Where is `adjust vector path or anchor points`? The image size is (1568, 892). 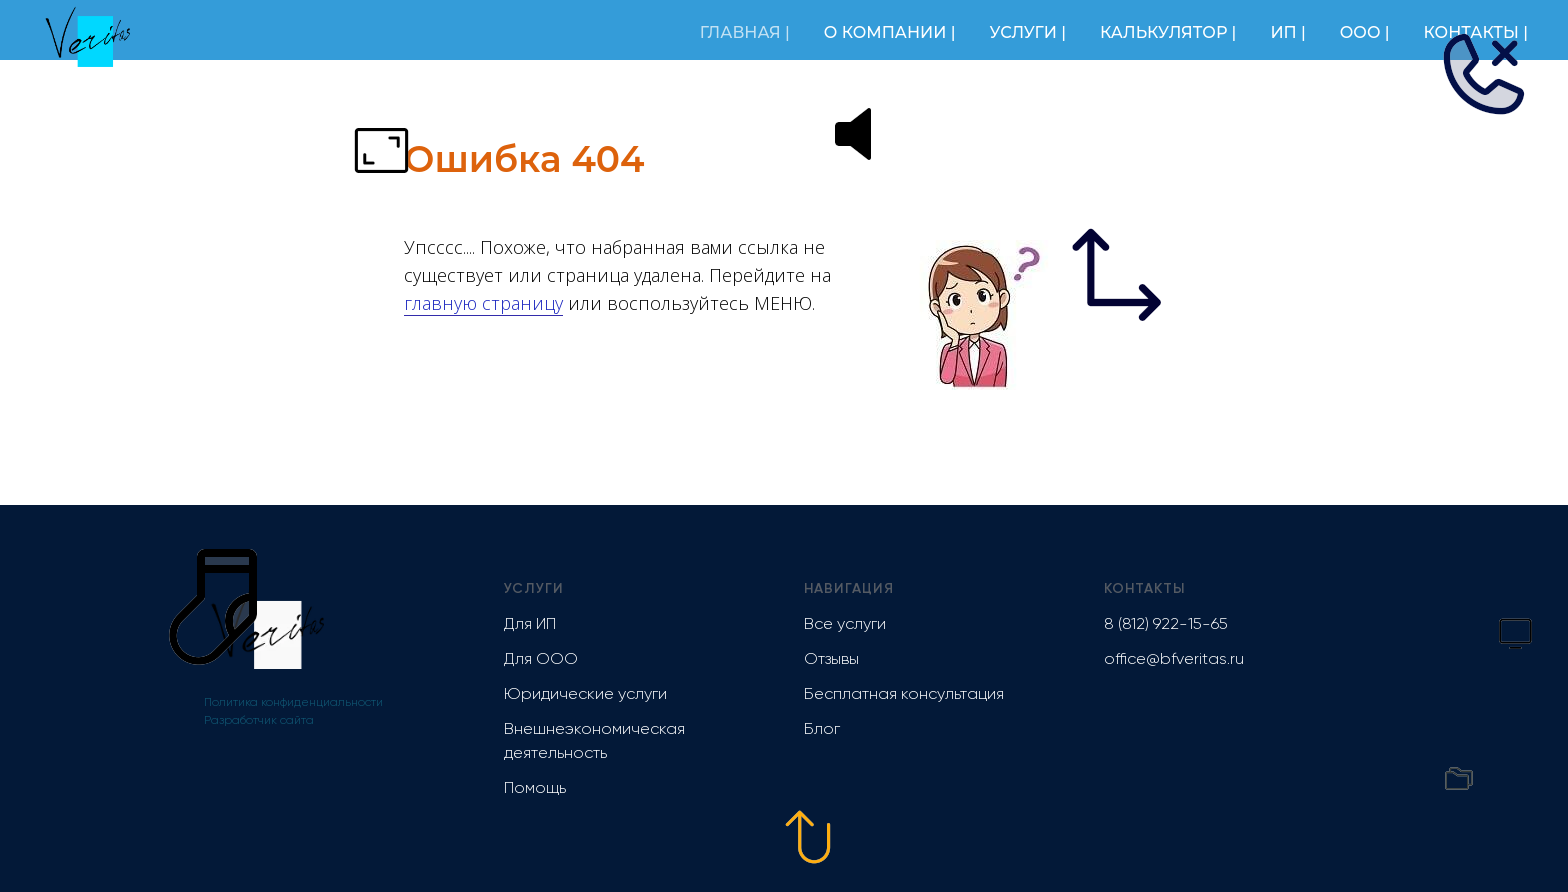 adjust vector path or anchor points is located at coordinates (1113, 273).